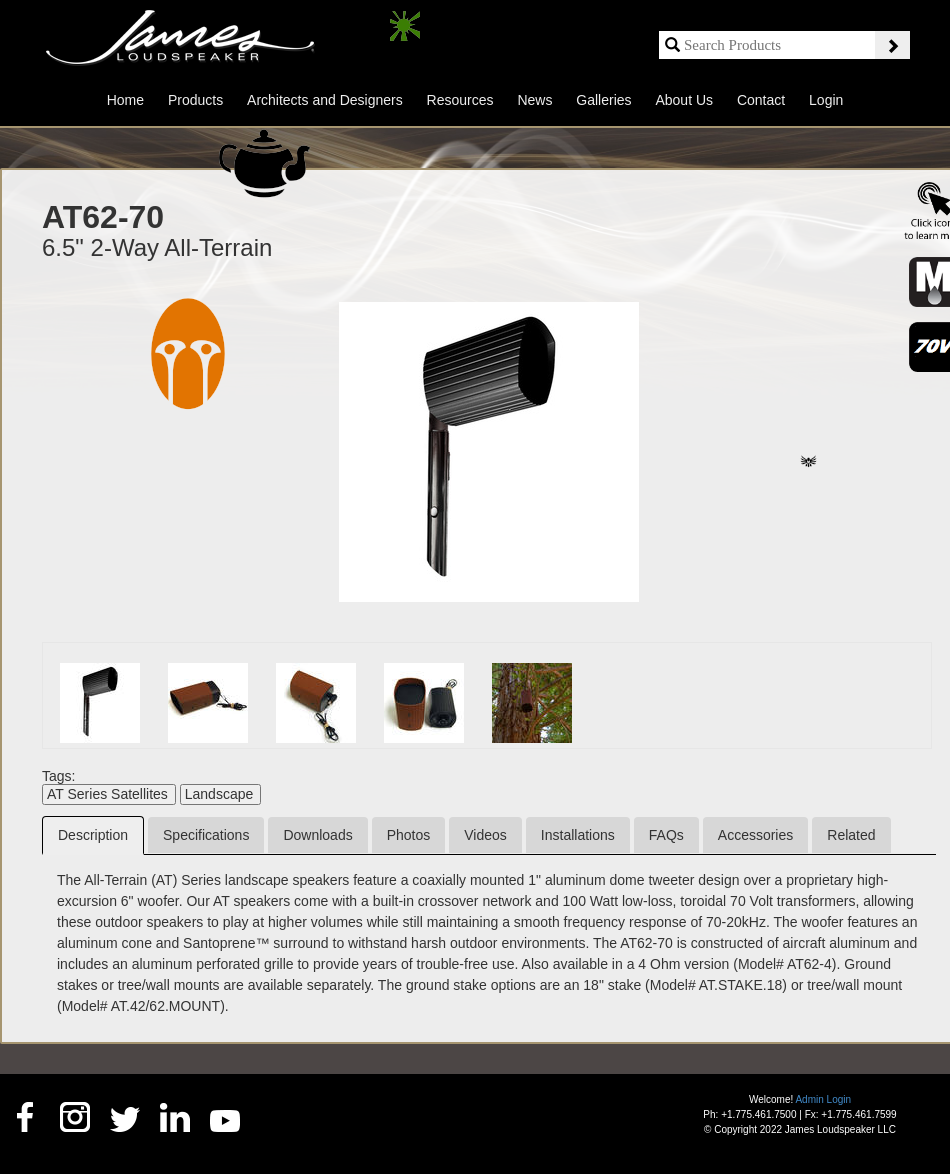 The width and height of the screenshot is (950, 1174). I want to click on access tea or beverage-related features, so click(264, 162).